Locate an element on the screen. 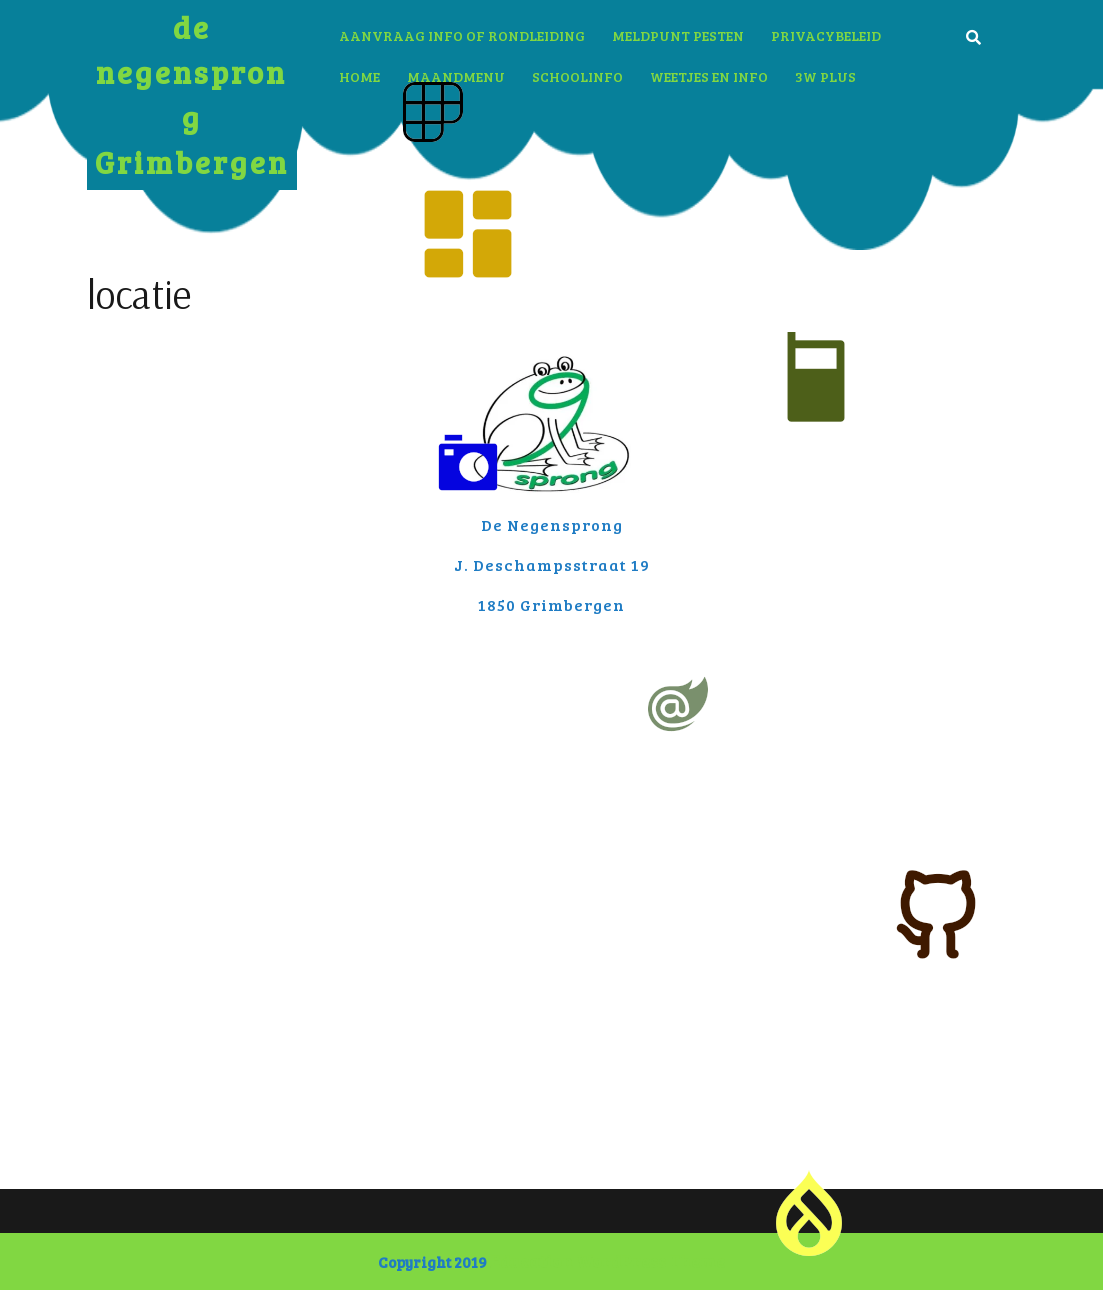 Image resolution: width=1103 pixels, height=1290 pixels. Blazor framework logo is located at coordinates (678, 704).